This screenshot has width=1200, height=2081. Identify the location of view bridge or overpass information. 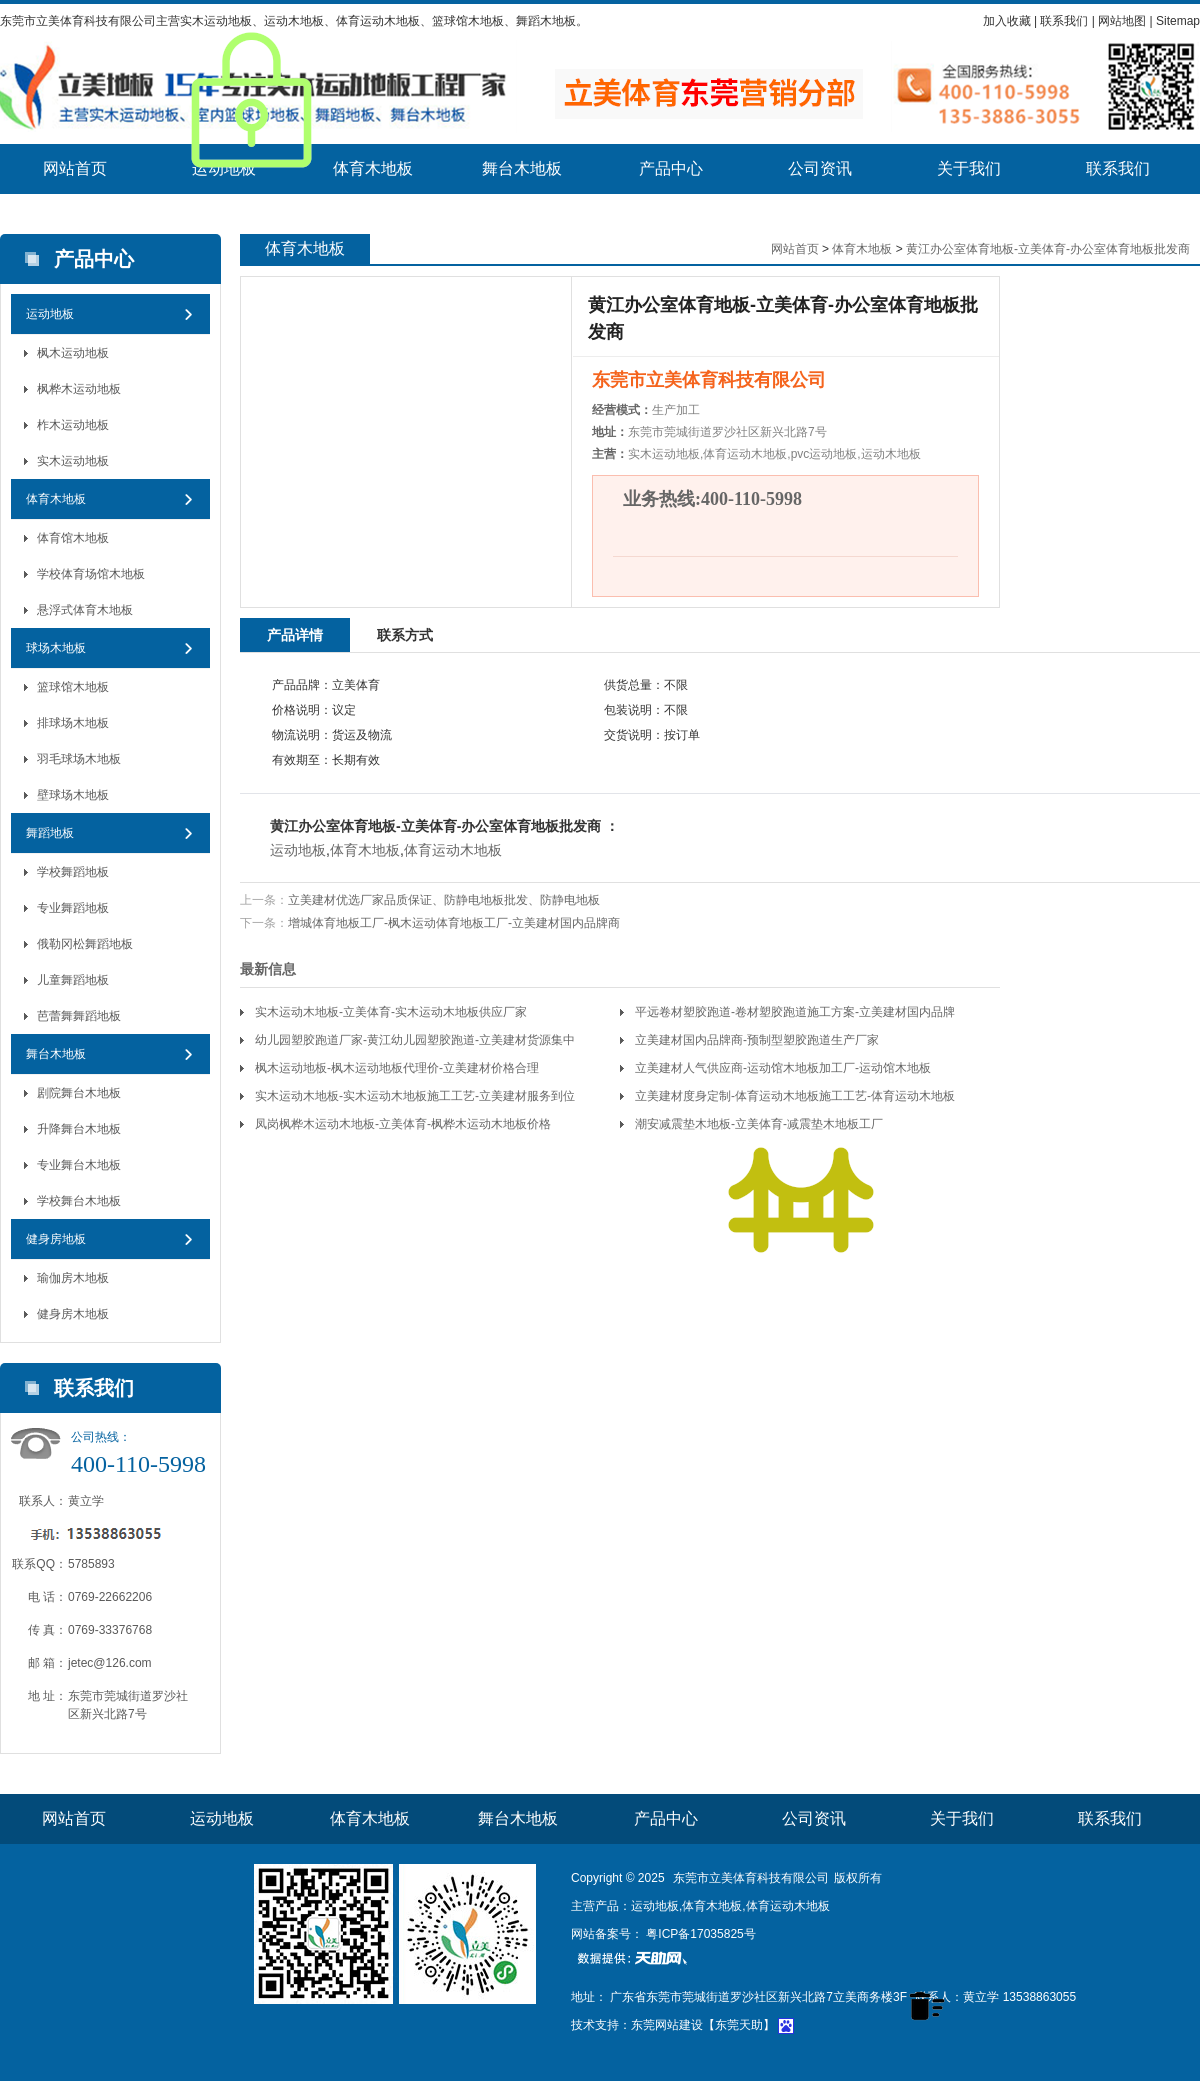
(801, 1200).